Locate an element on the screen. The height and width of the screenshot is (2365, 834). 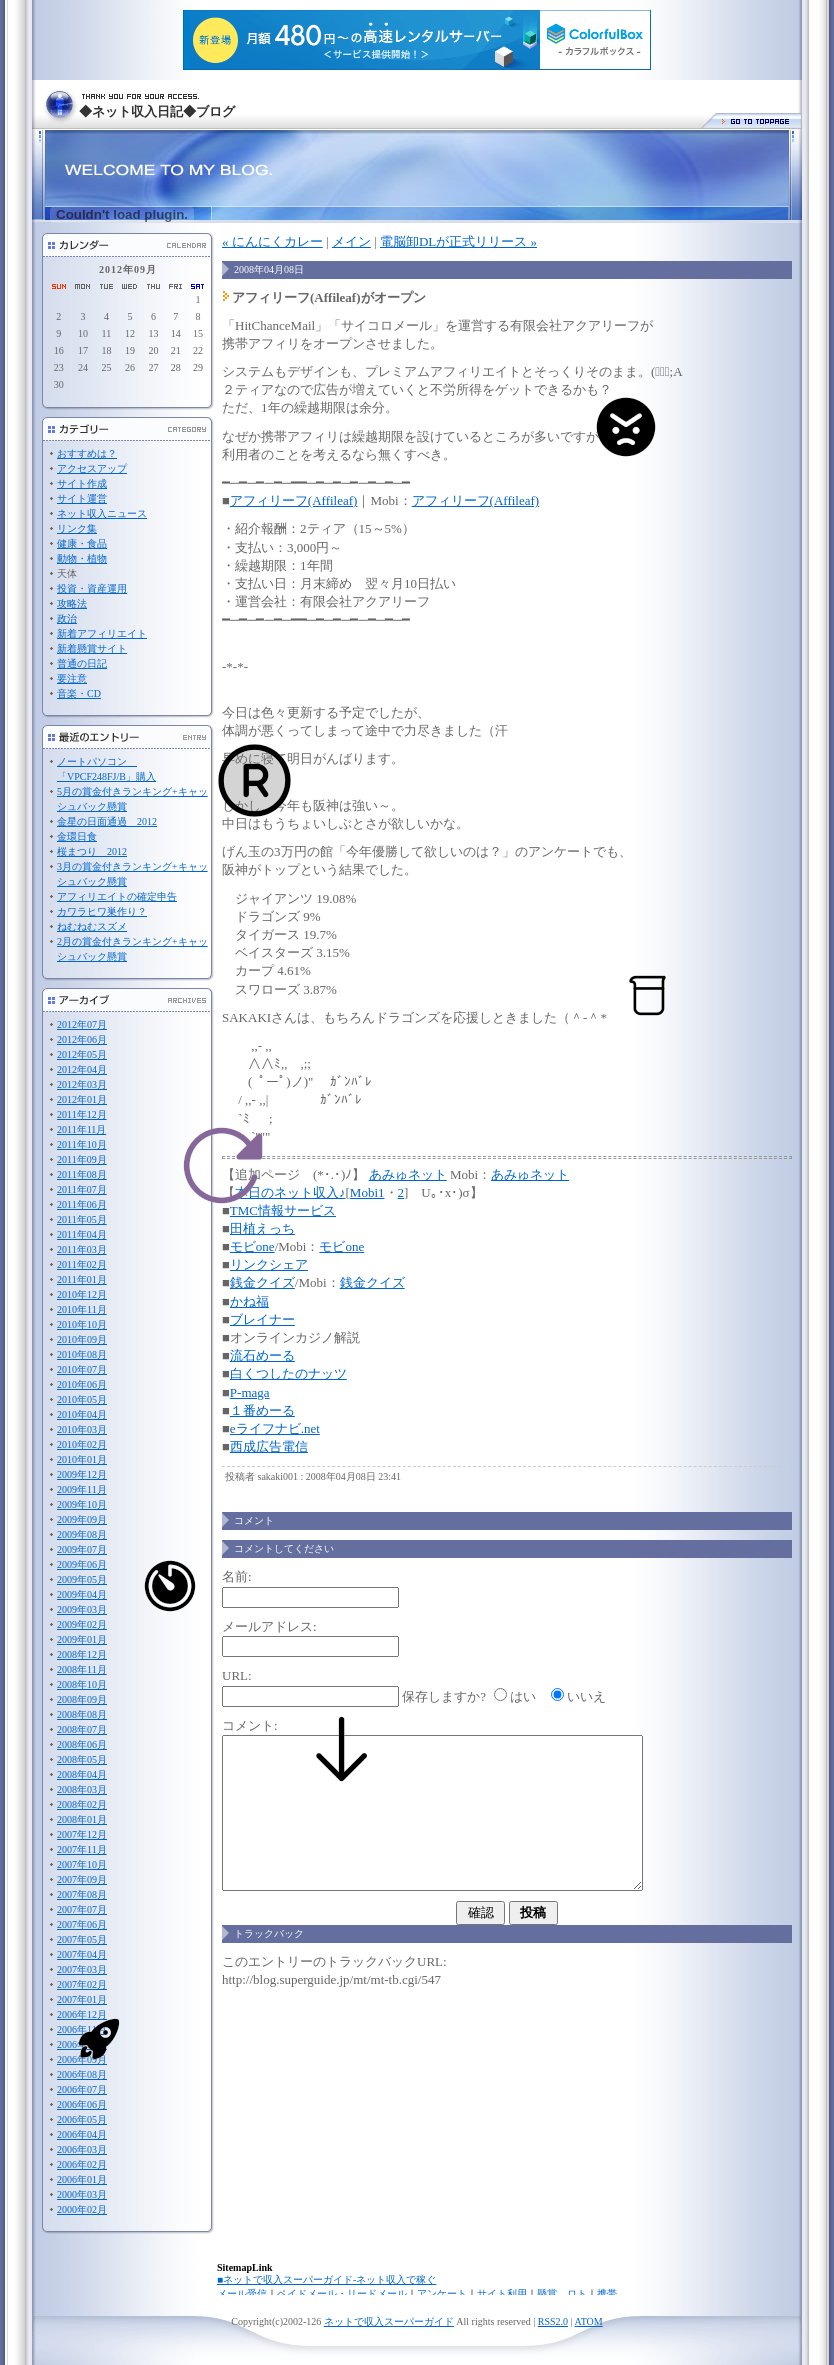
launch or deploy an application is located at coordinates (99, 2039).